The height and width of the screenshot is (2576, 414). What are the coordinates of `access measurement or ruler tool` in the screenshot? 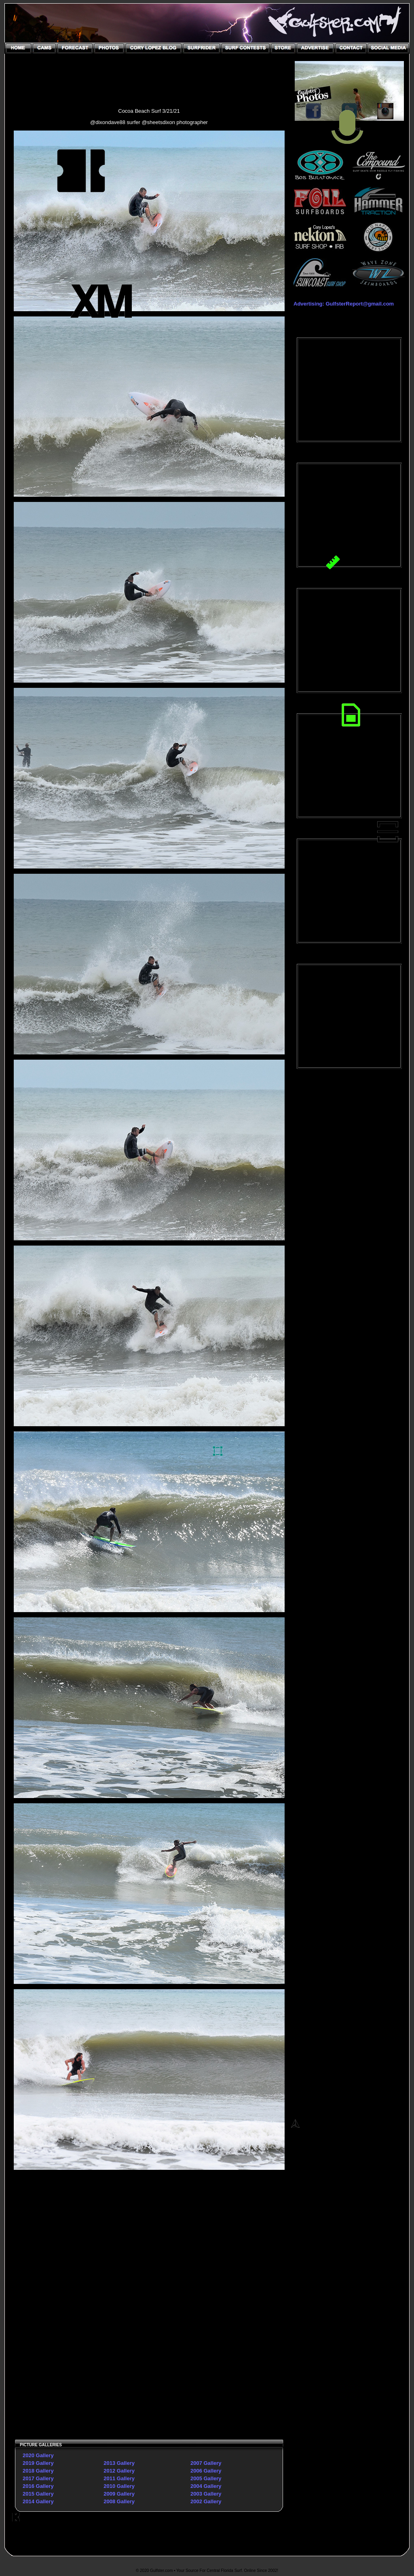 It's located at (333, 562).